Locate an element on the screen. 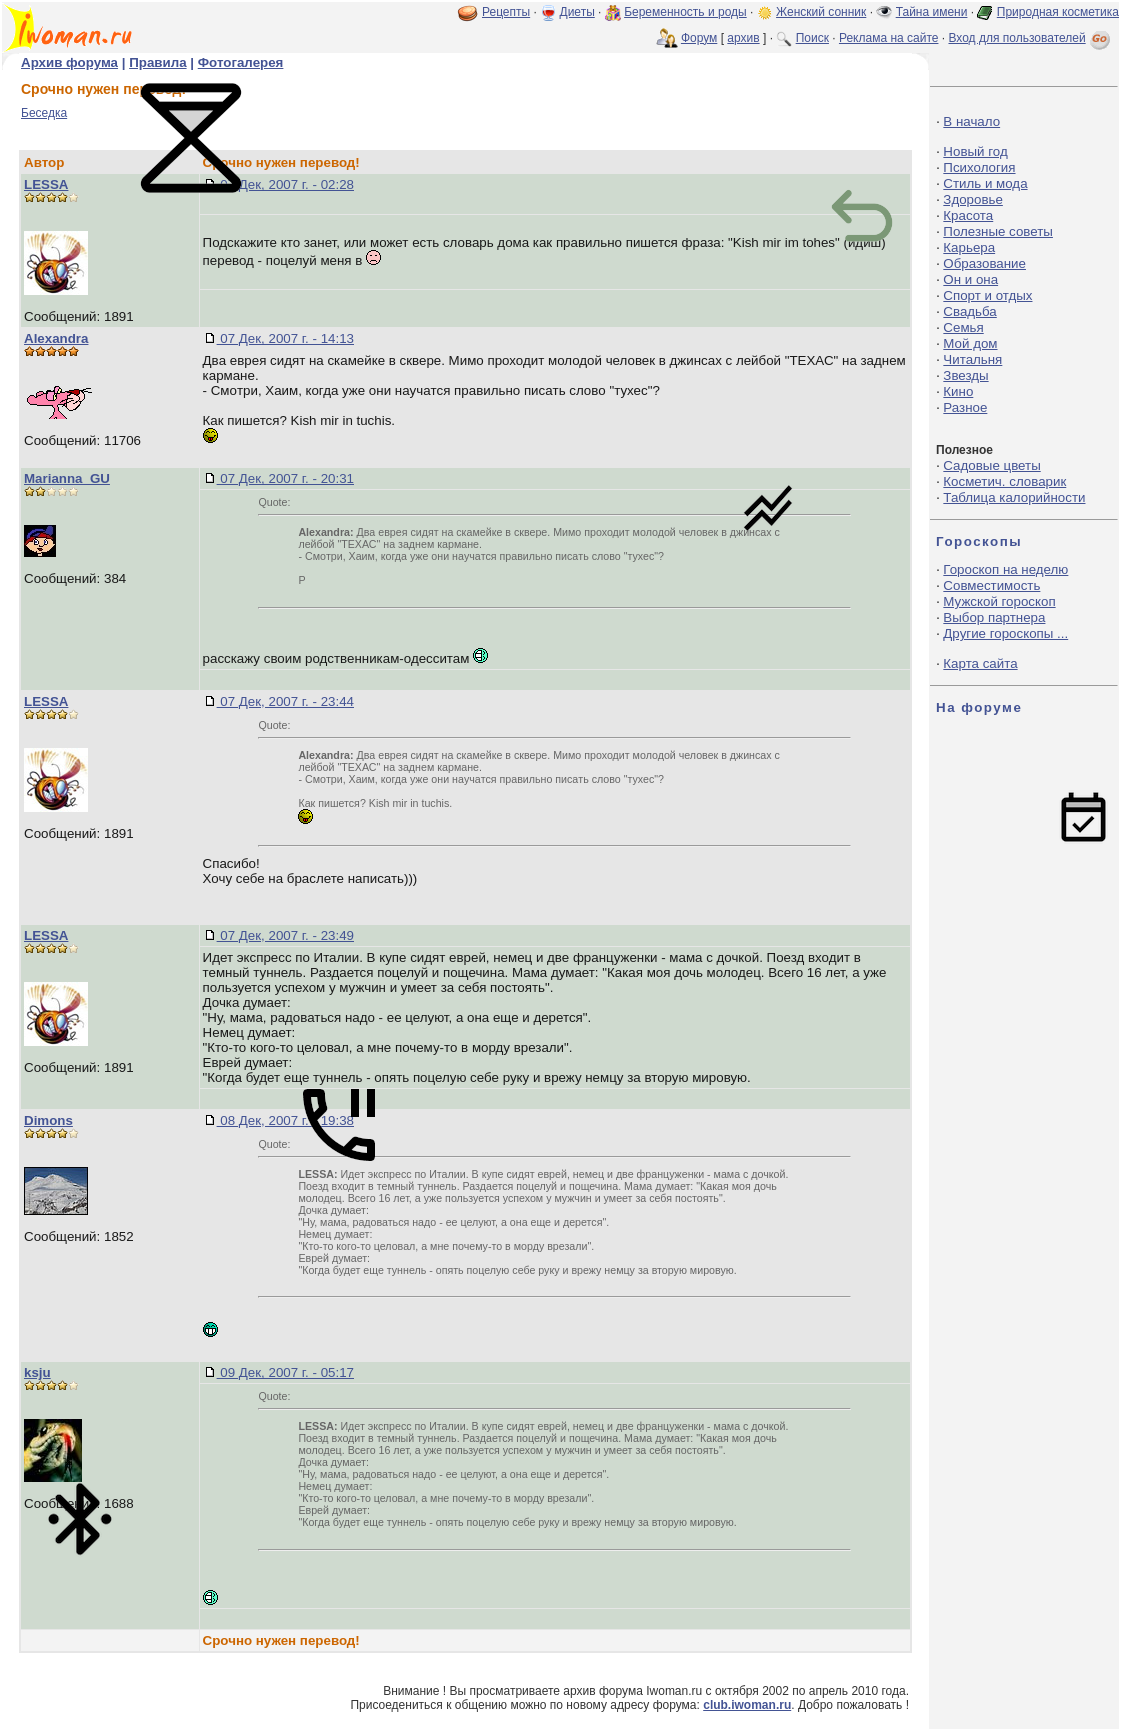 The height and width of the screenshot is (1731, 1121). call on hold is located at coordinates (339, 1125).